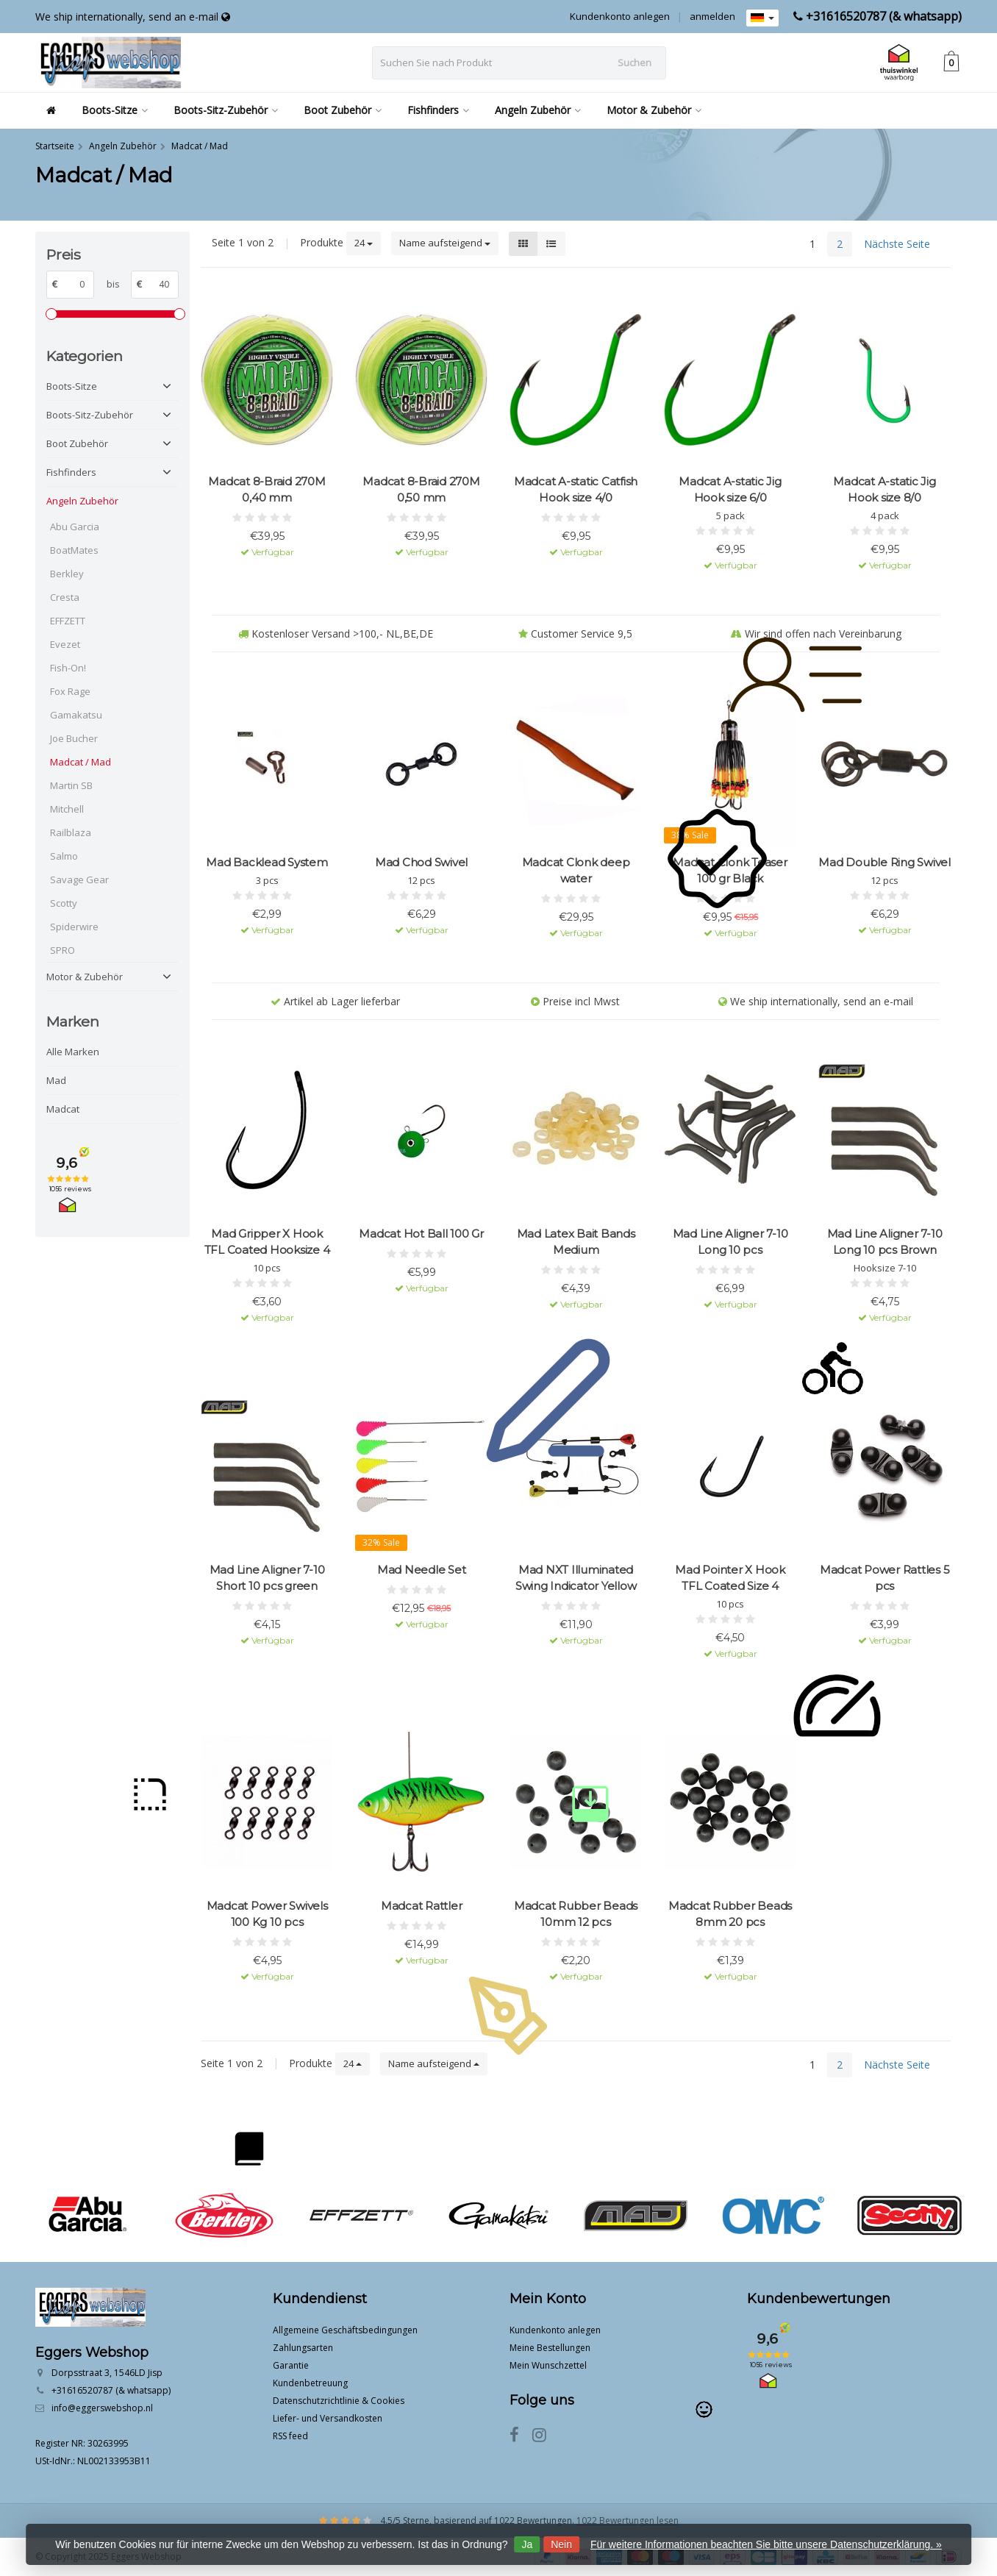 This screenshot has width=997, height=2576. I want to click on access vector drawing or pen tool, so click(508, 2016).